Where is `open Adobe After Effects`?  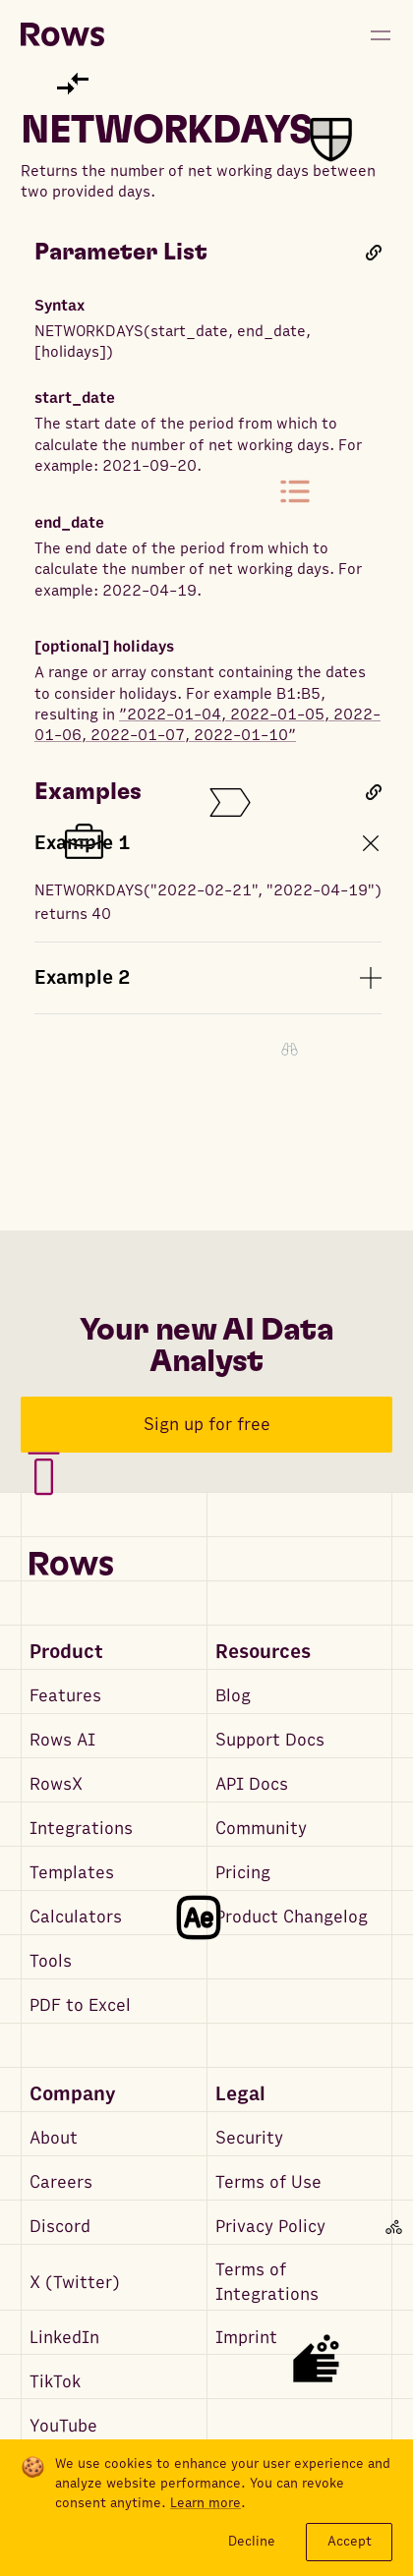
open Adobe After Effects is located at coordinates (199, 1918).